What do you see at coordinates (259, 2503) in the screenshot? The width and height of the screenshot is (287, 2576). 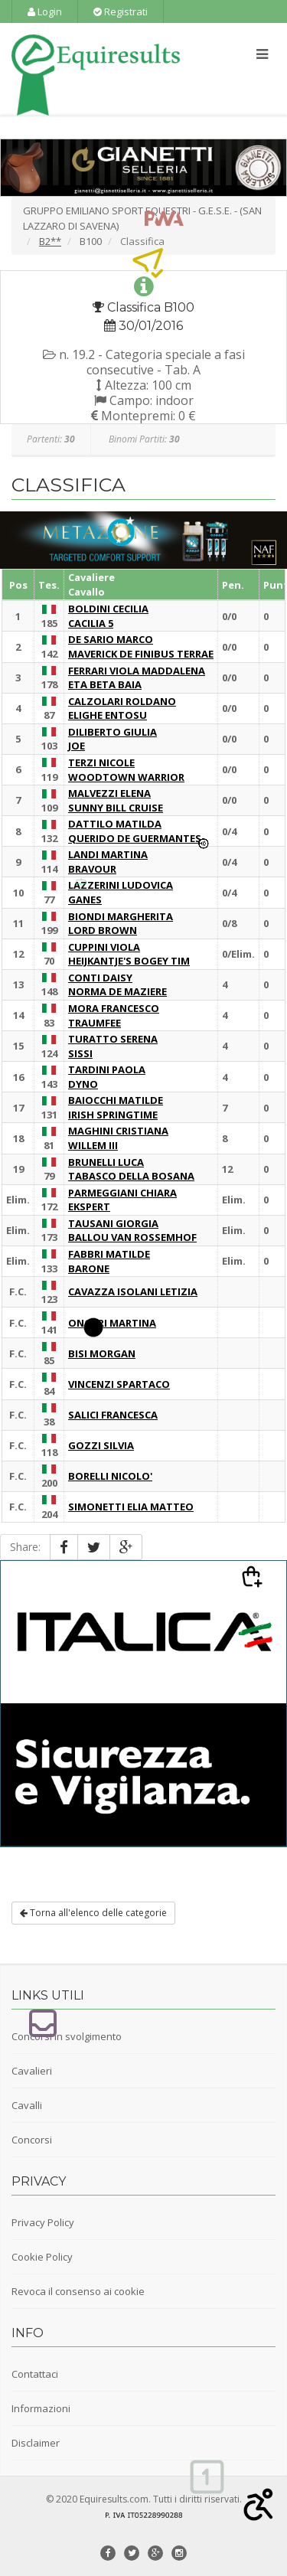 I see `accessibility options or settings` at bounding box center [259, 2503].